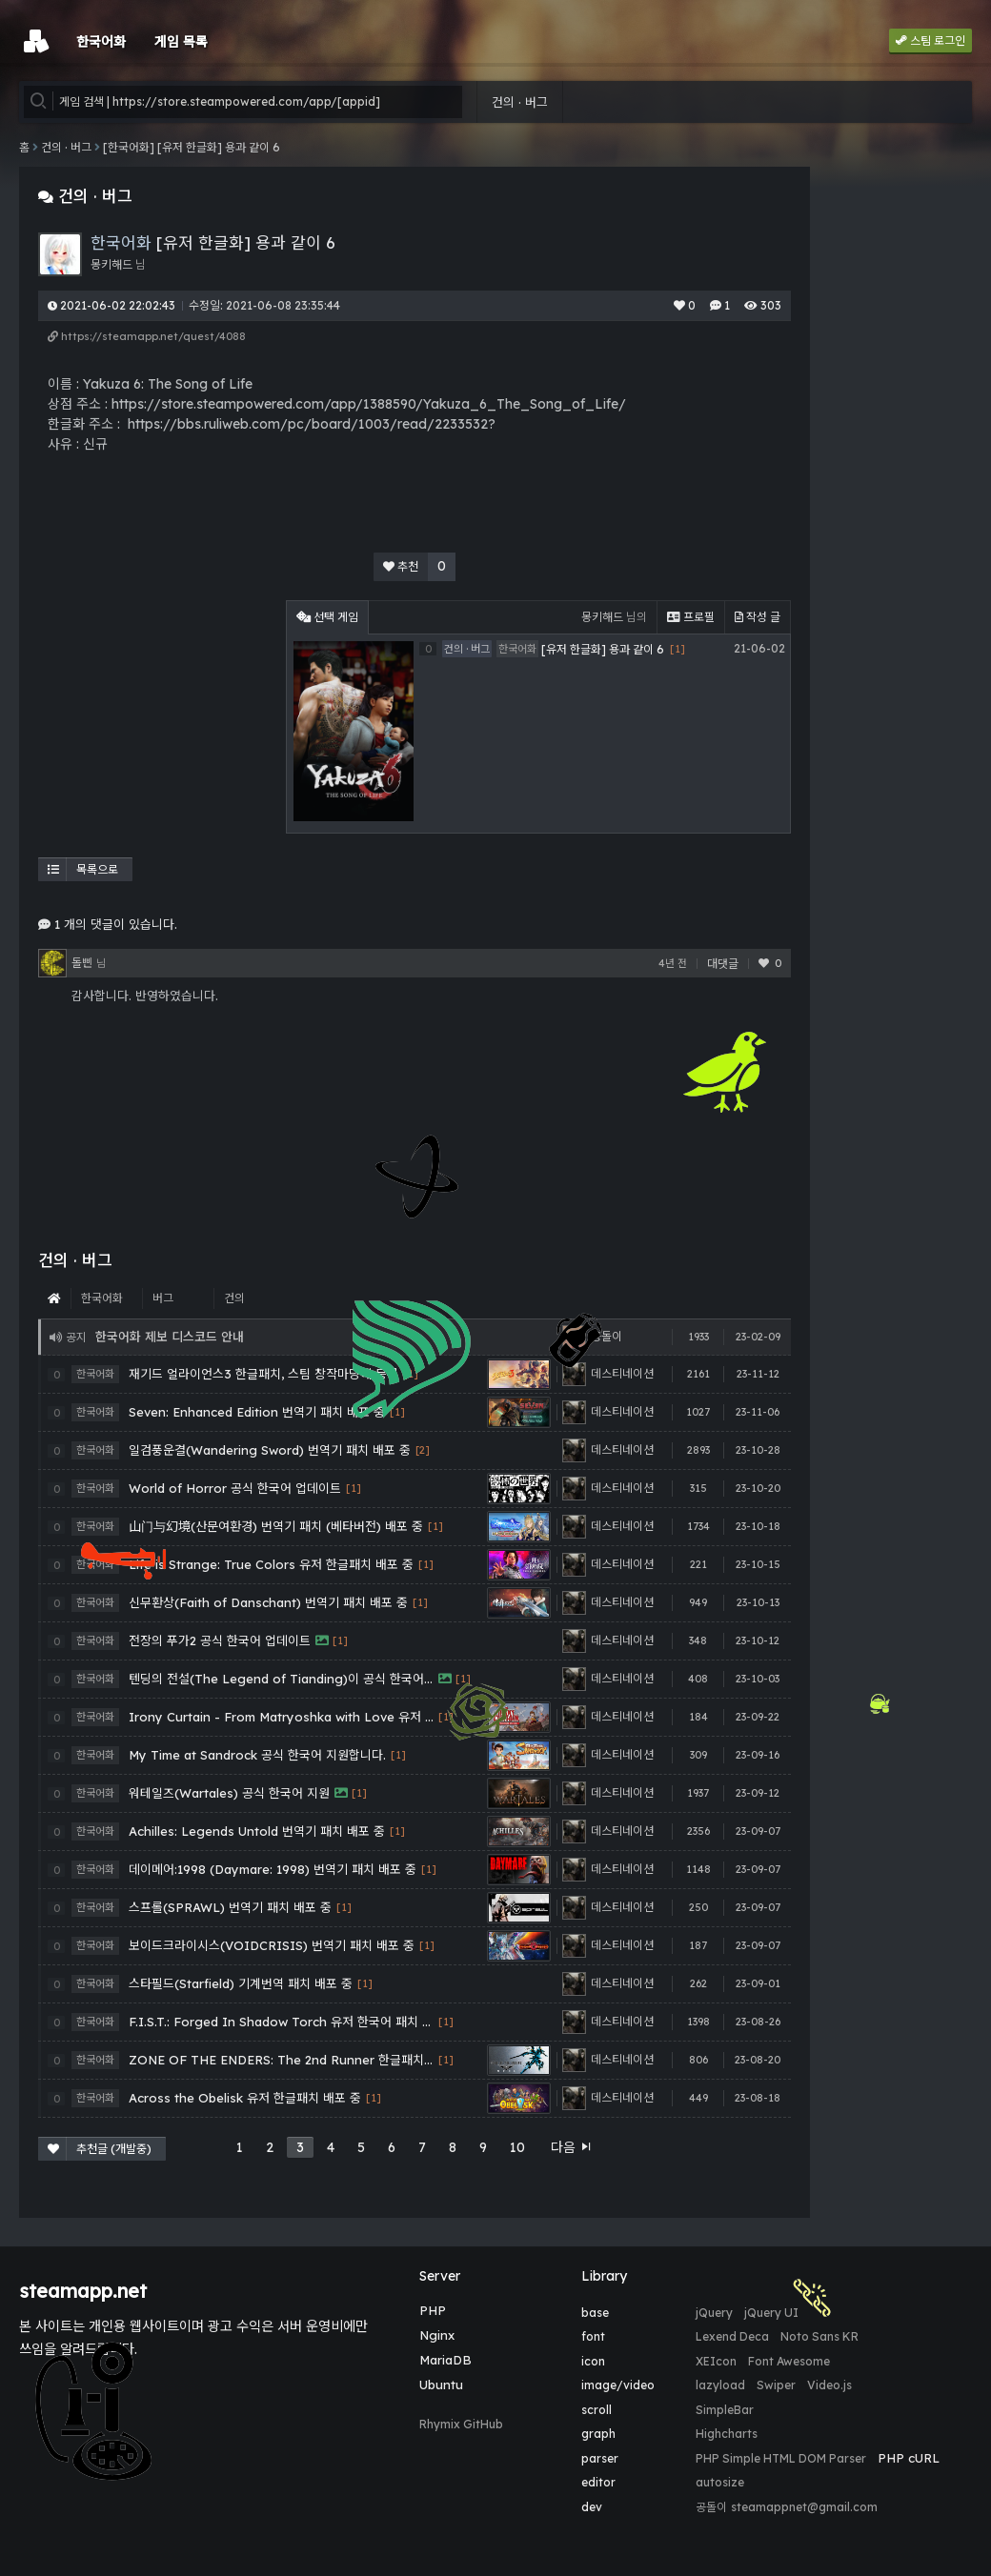 Image resolution: width=991 pixels, height=2576 pixels. Describe the element at coordinates (812, 2298) in the screenshot. I see `disconnect or unlink accounts` at that location.